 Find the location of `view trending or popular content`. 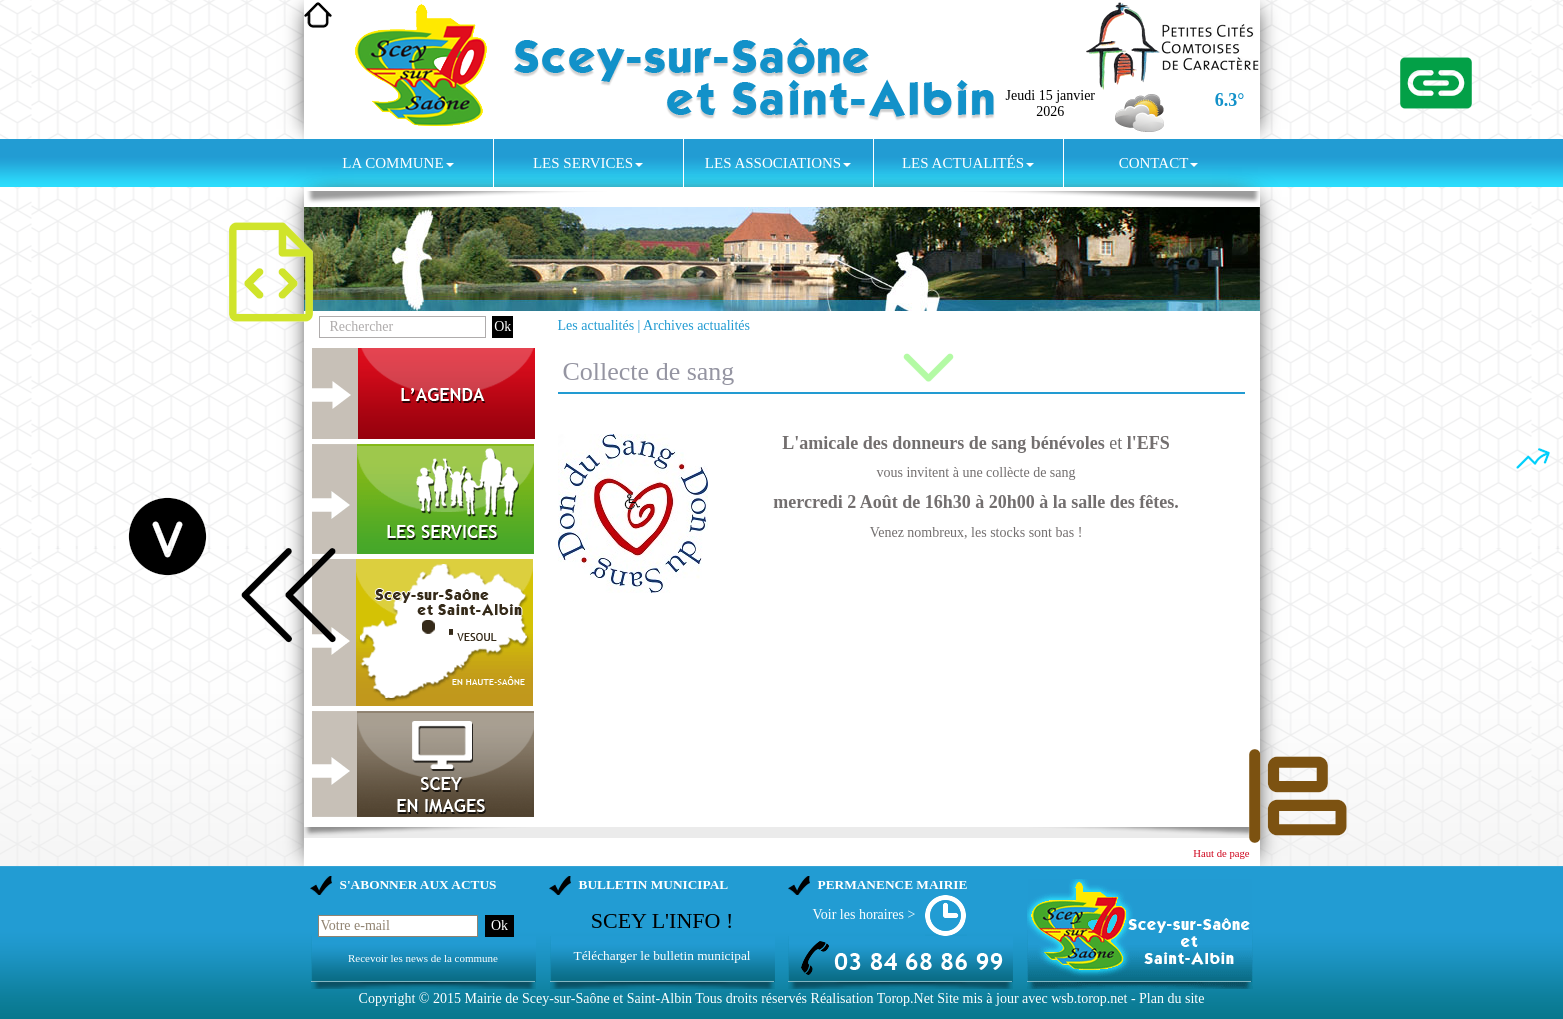

view trending or popular content is located at coordinates (1533, 458).